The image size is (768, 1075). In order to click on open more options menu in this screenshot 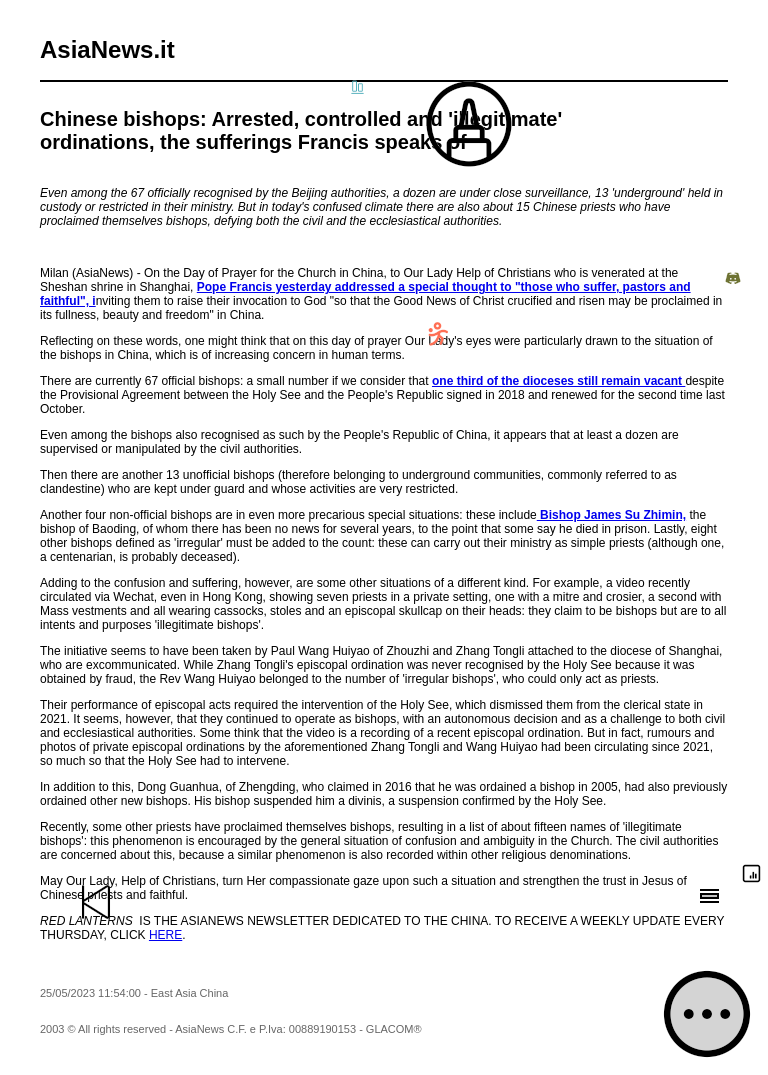, I will do `click(707, 1014)`.